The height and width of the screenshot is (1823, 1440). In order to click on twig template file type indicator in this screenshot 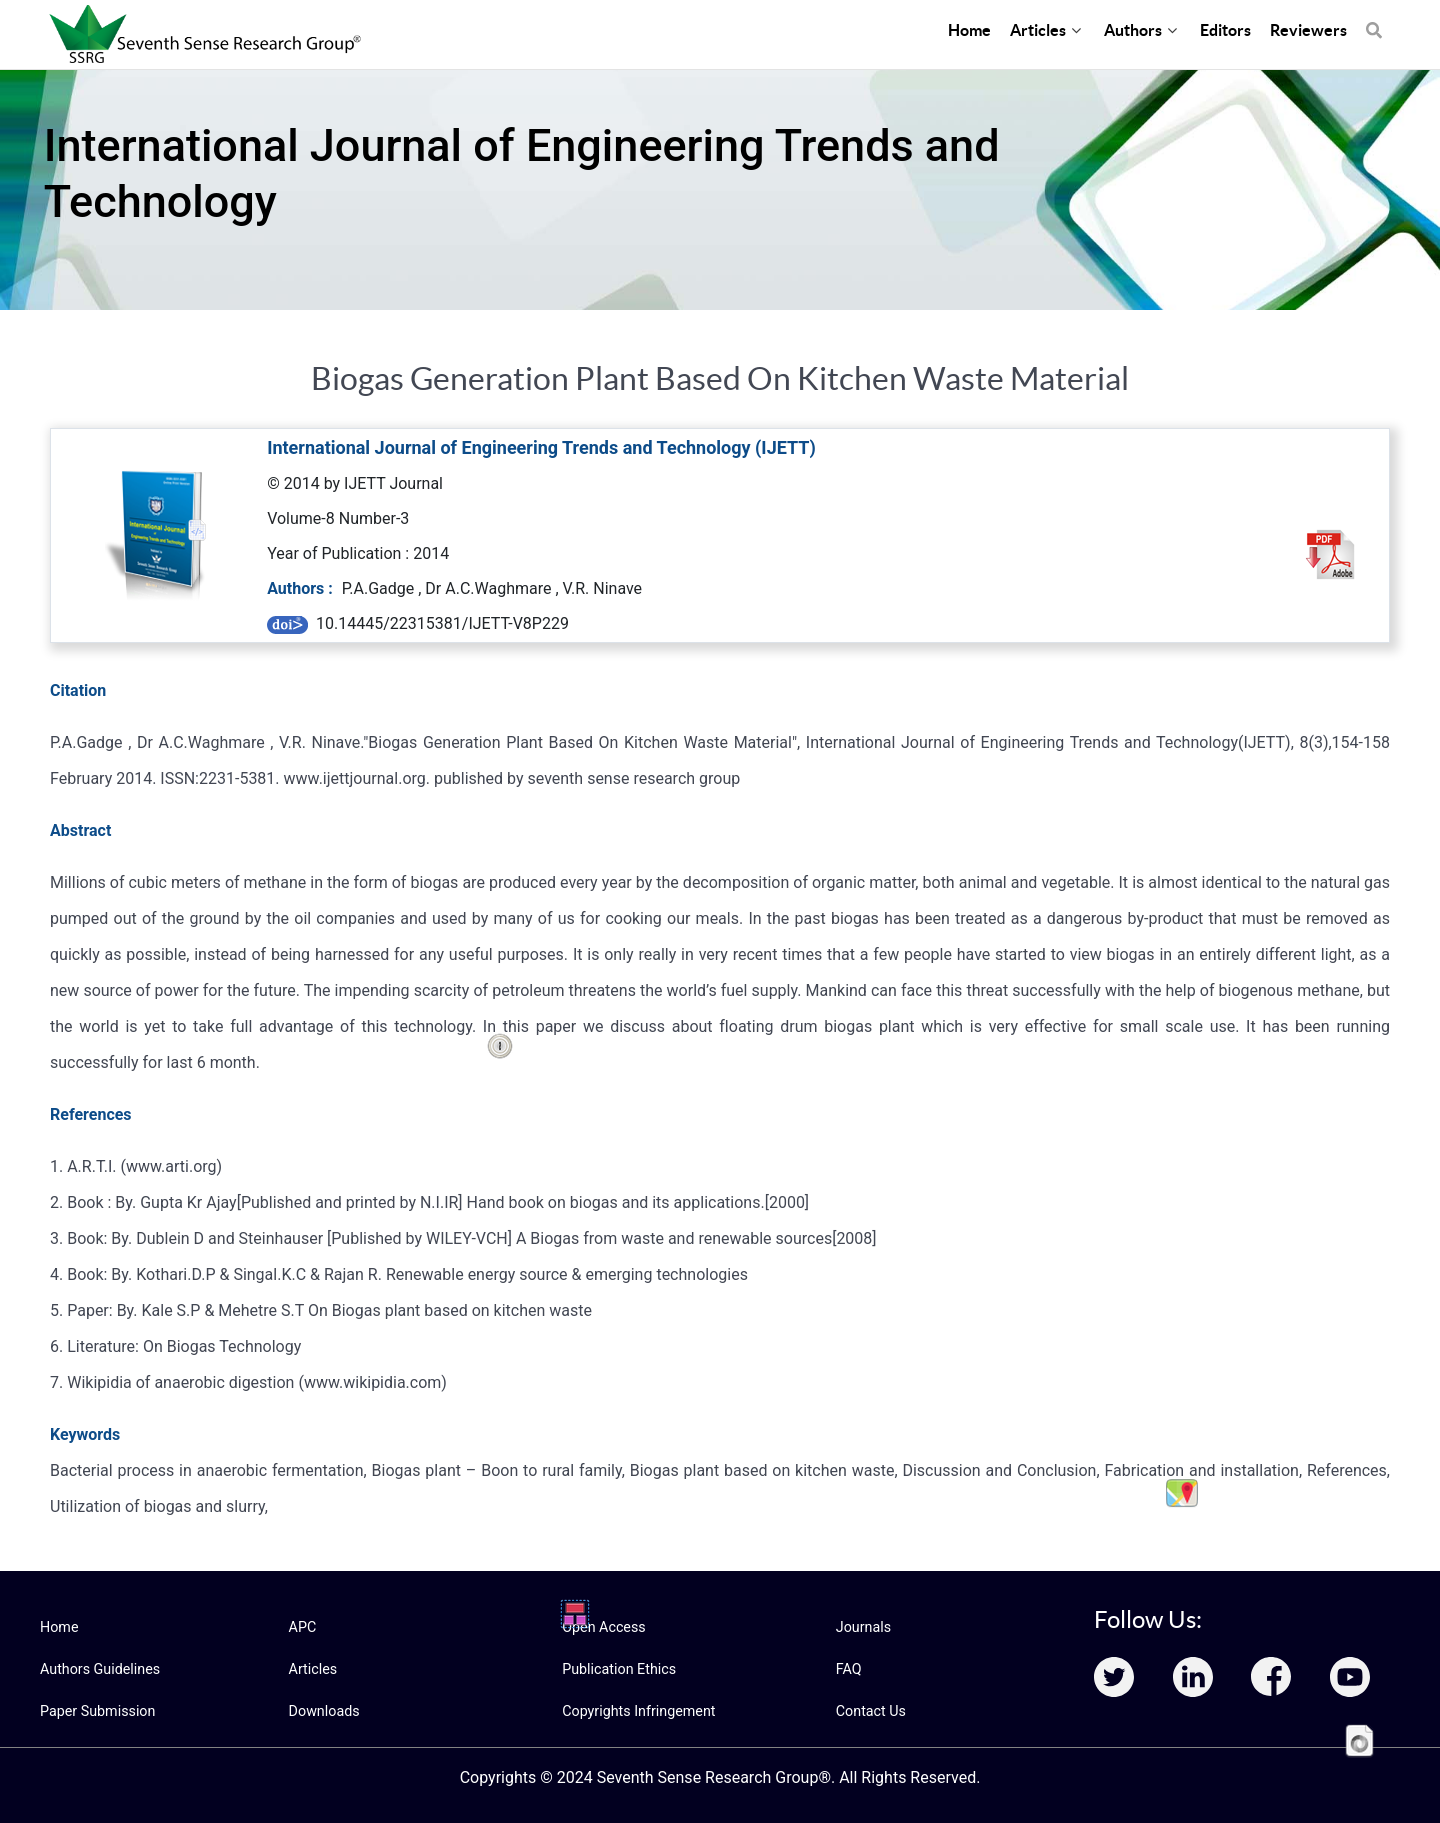, I will do `click(197, 530)`.